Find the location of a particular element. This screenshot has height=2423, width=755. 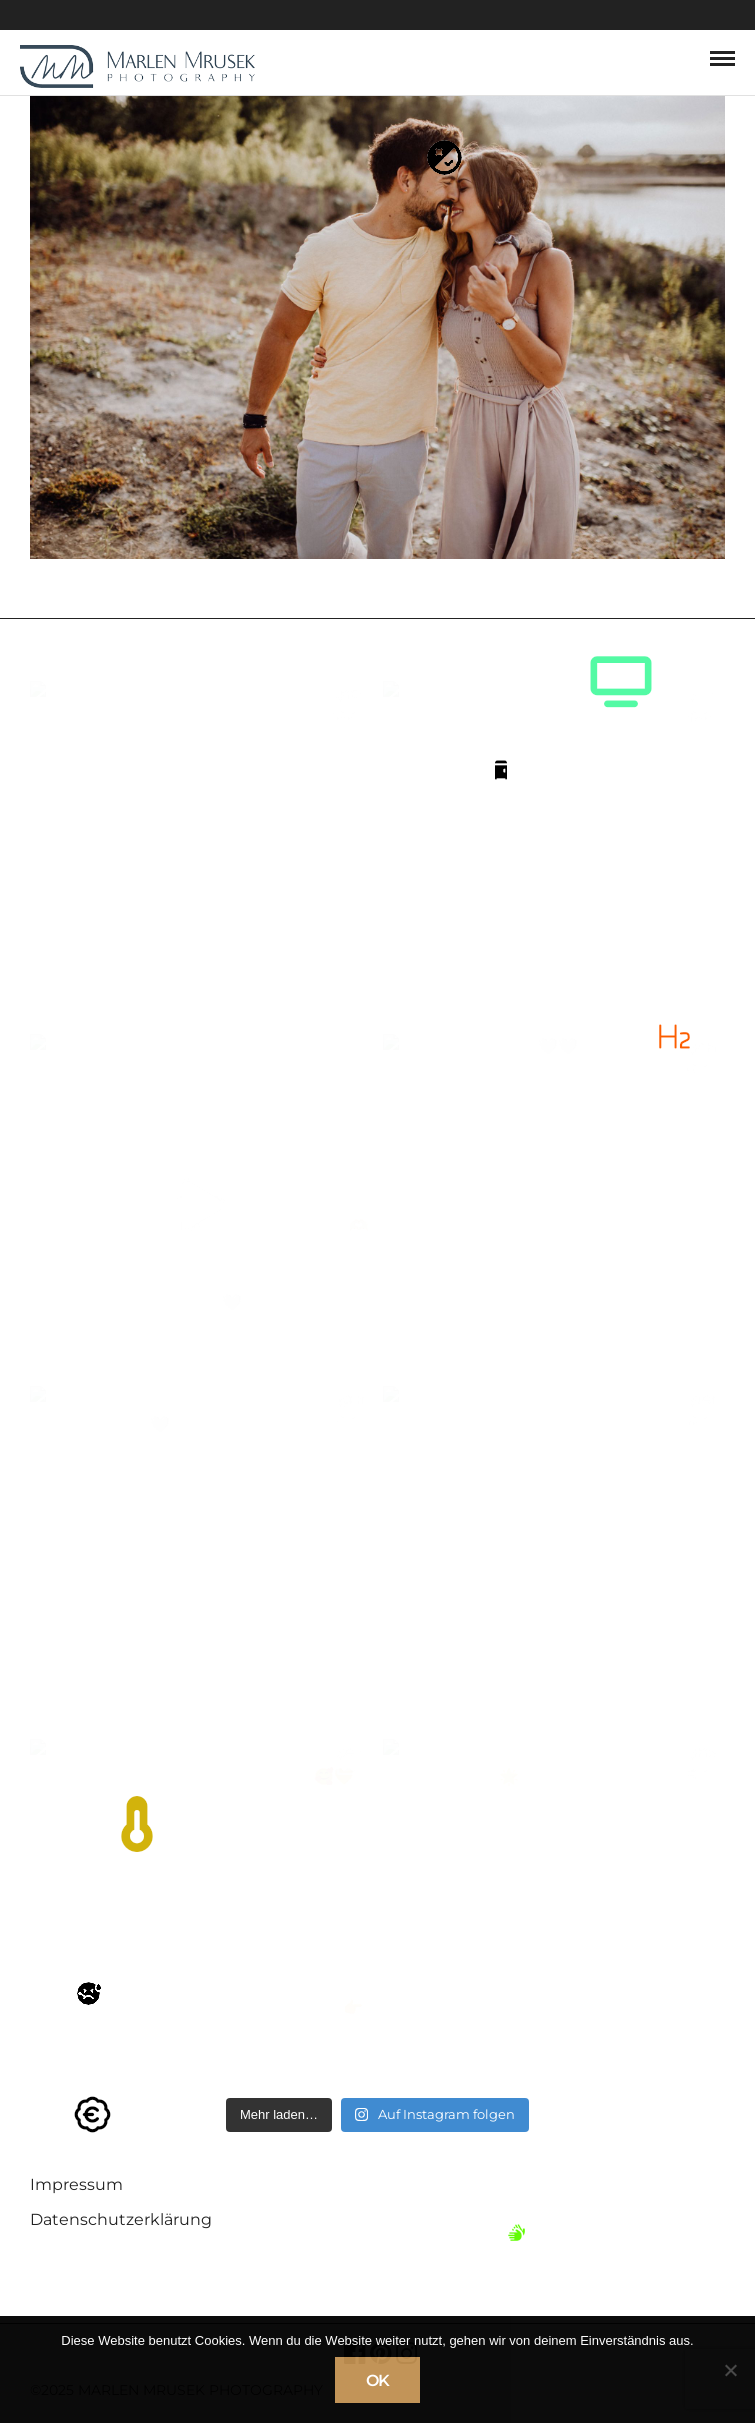

locate nearby portable restrooms is located at coordinates (501, 770).